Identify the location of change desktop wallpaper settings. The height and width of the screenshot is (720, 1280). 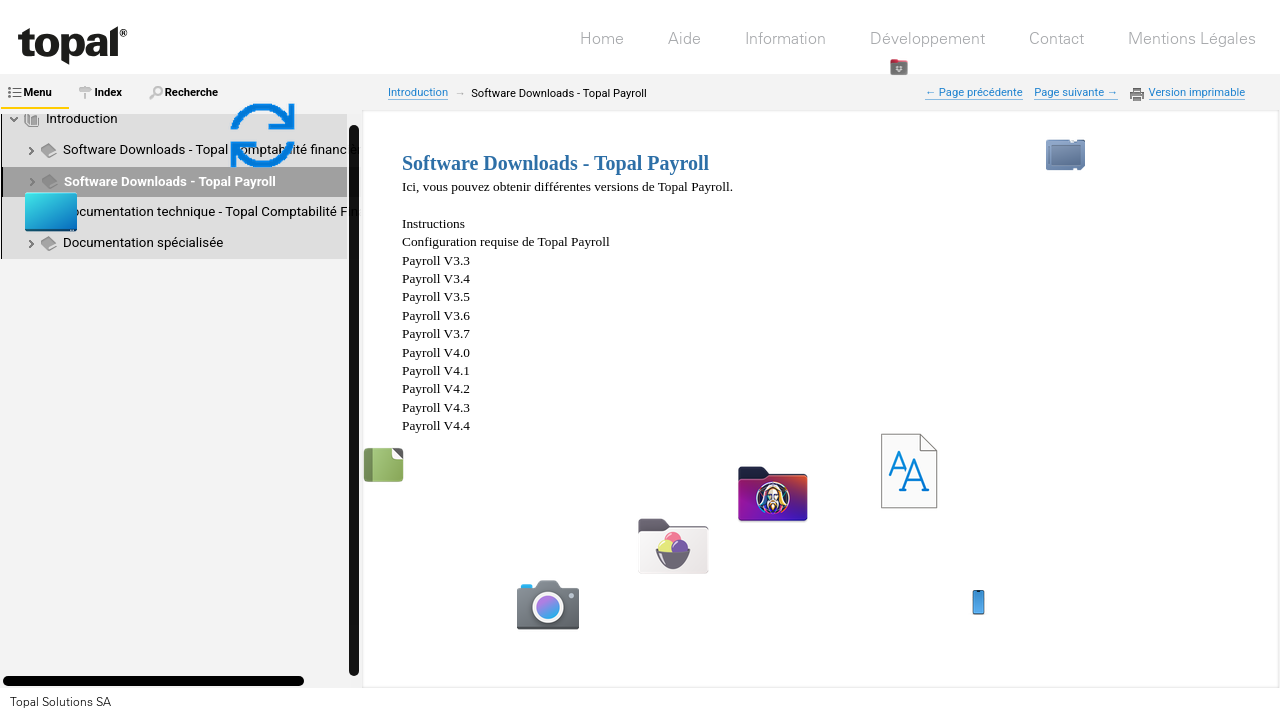
(383, 463).